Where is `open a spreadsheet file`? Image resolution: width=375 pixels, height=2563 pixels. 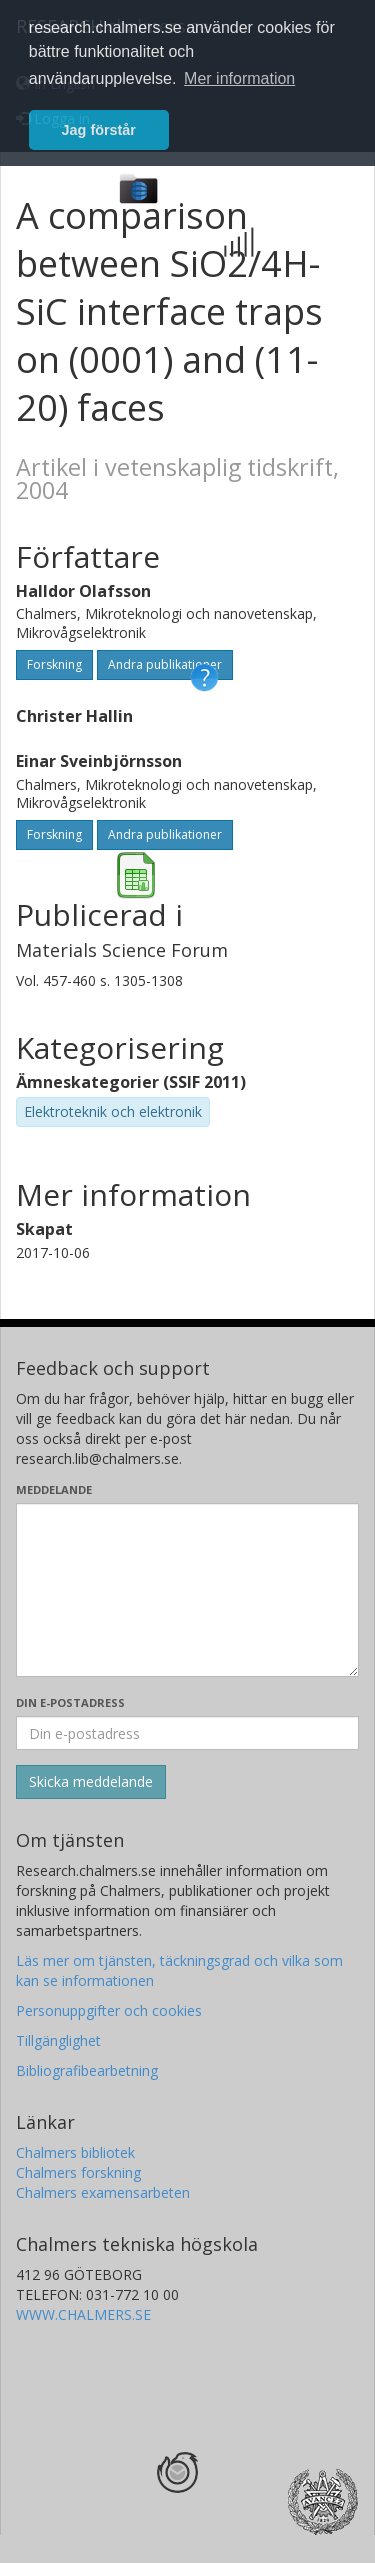
open a spreadsheet file is located at coordinates (136, 875).